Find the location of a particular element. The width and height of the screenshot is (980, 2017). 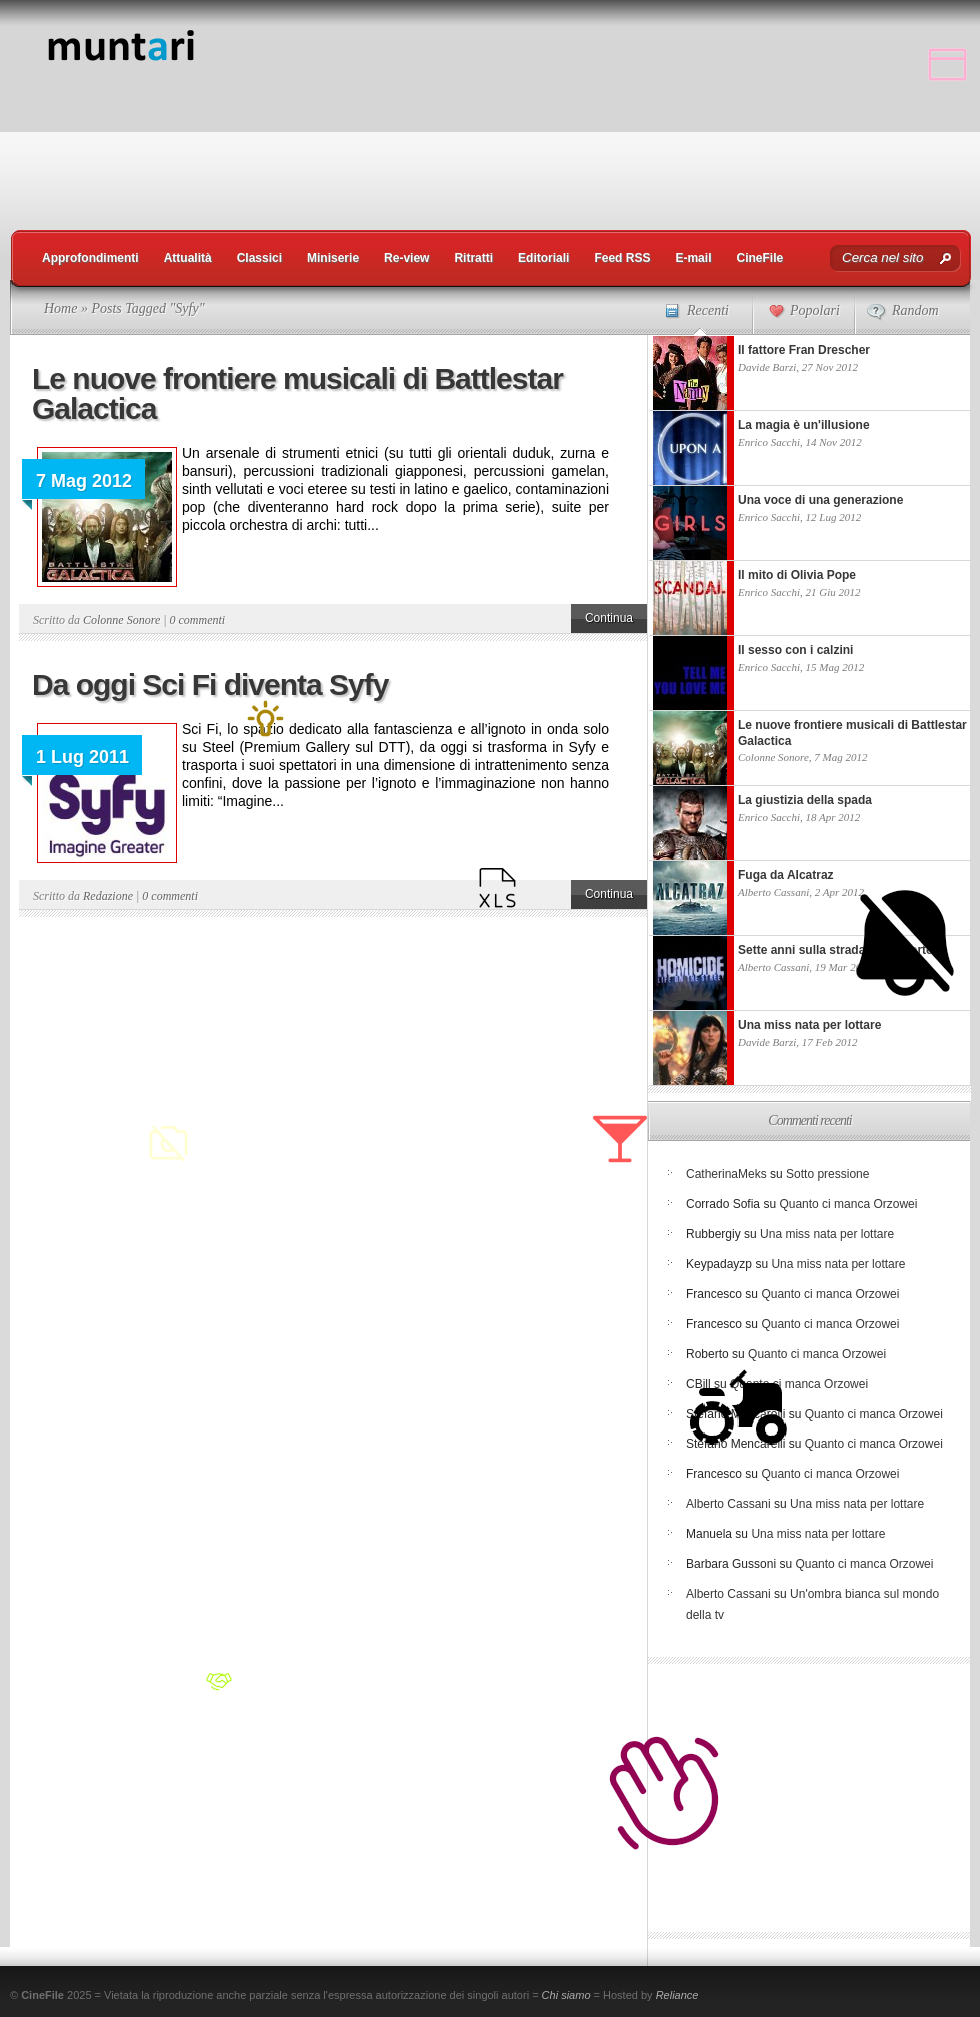

initiate a partnership or collaboration is located at coordinates (219, 1681).